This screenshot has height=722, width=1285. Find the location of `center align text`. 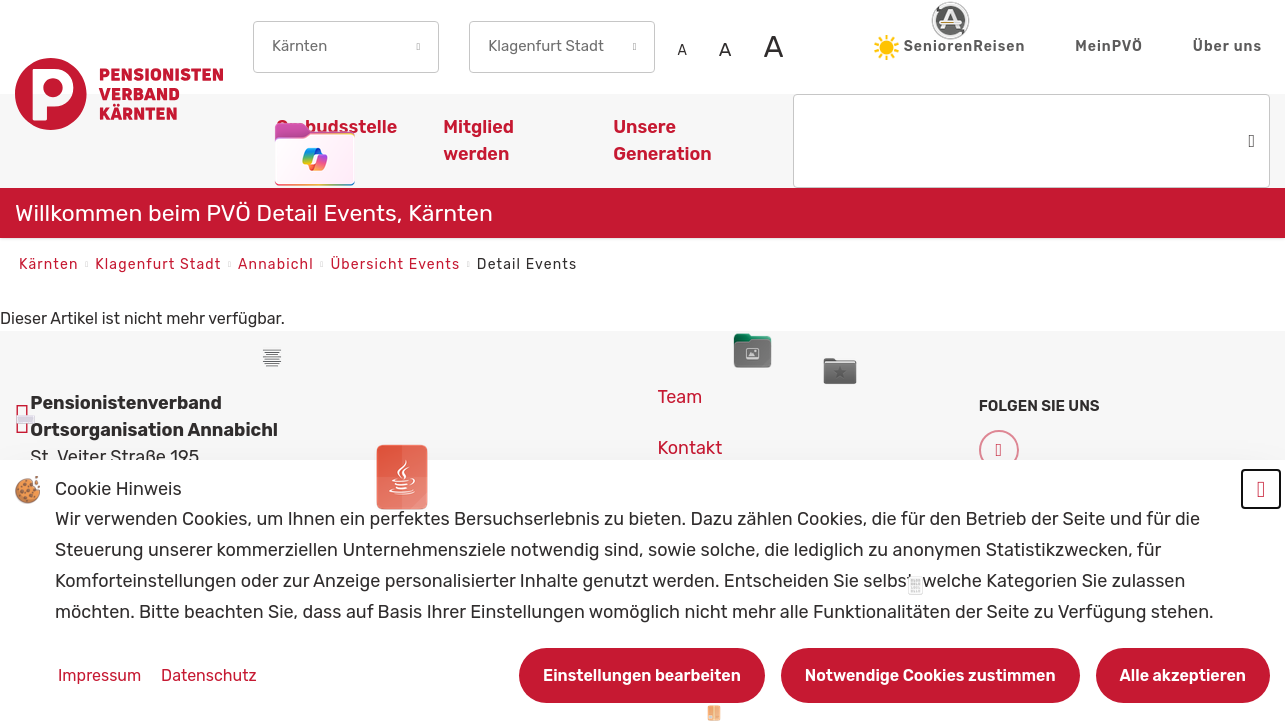

center align text is located at coordinates (272, 358).